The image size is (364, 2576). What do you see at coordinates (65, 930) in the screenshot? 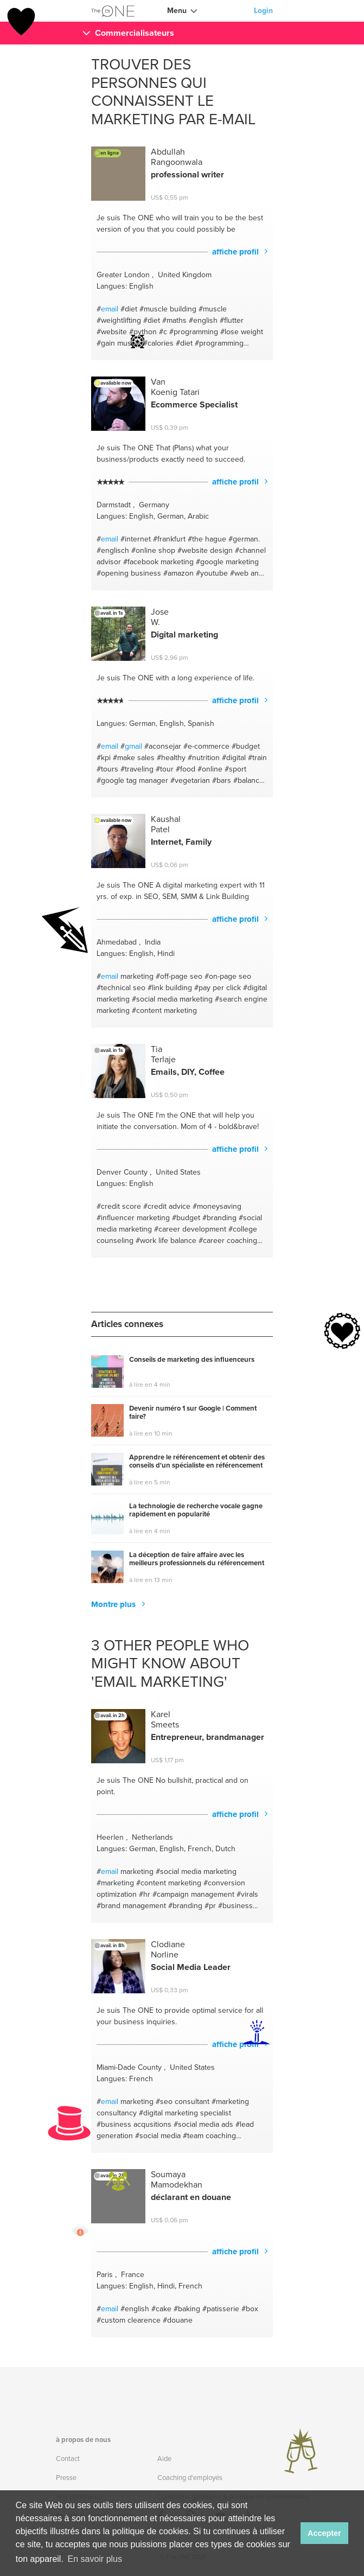
I see `activate ricochet or bouncing attack ability` at bounding box center [65, 930].